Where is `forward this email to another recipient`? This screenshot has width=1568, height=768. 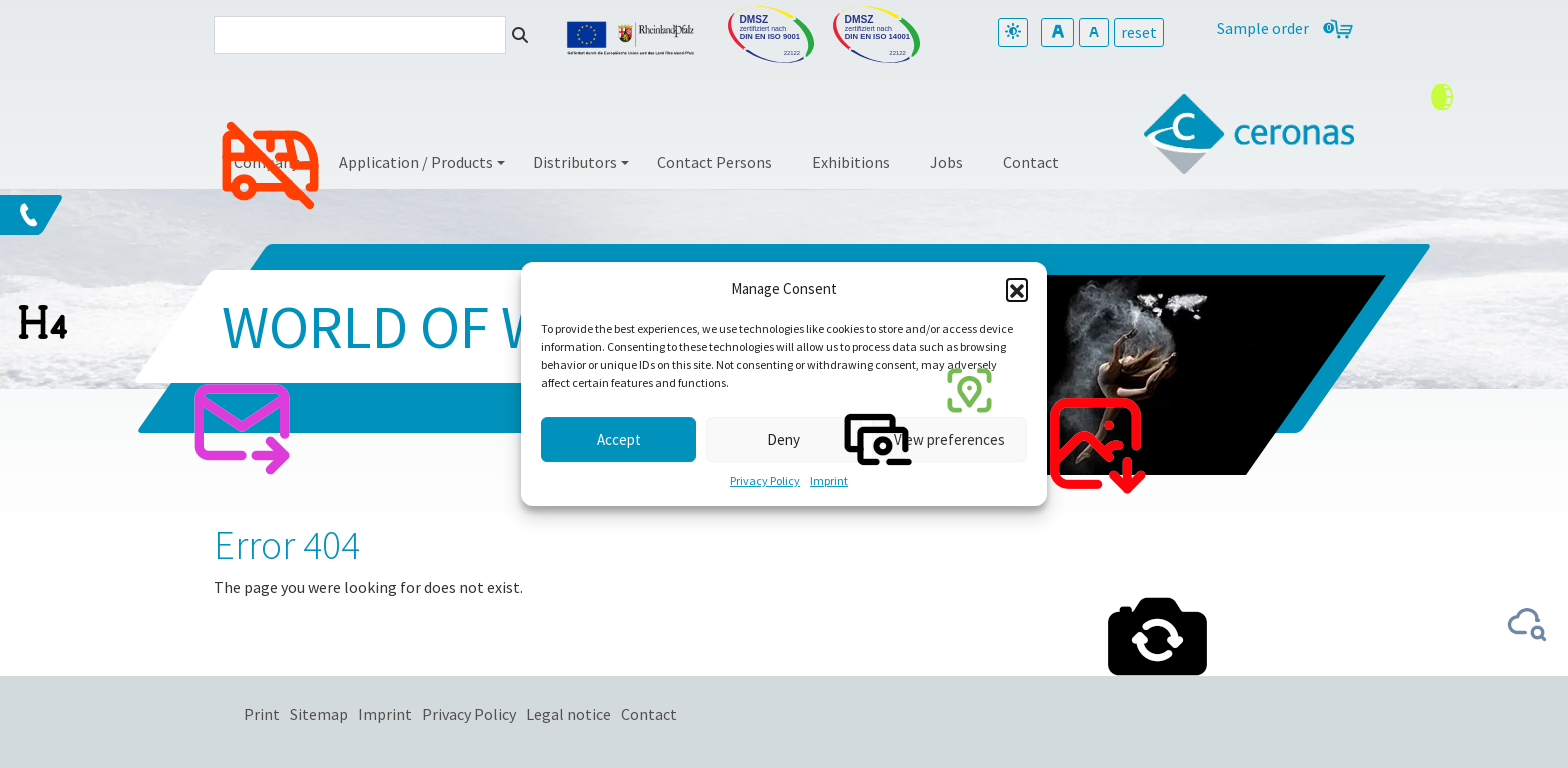 forward this email to another recipient is located at coordinates (242, 427).